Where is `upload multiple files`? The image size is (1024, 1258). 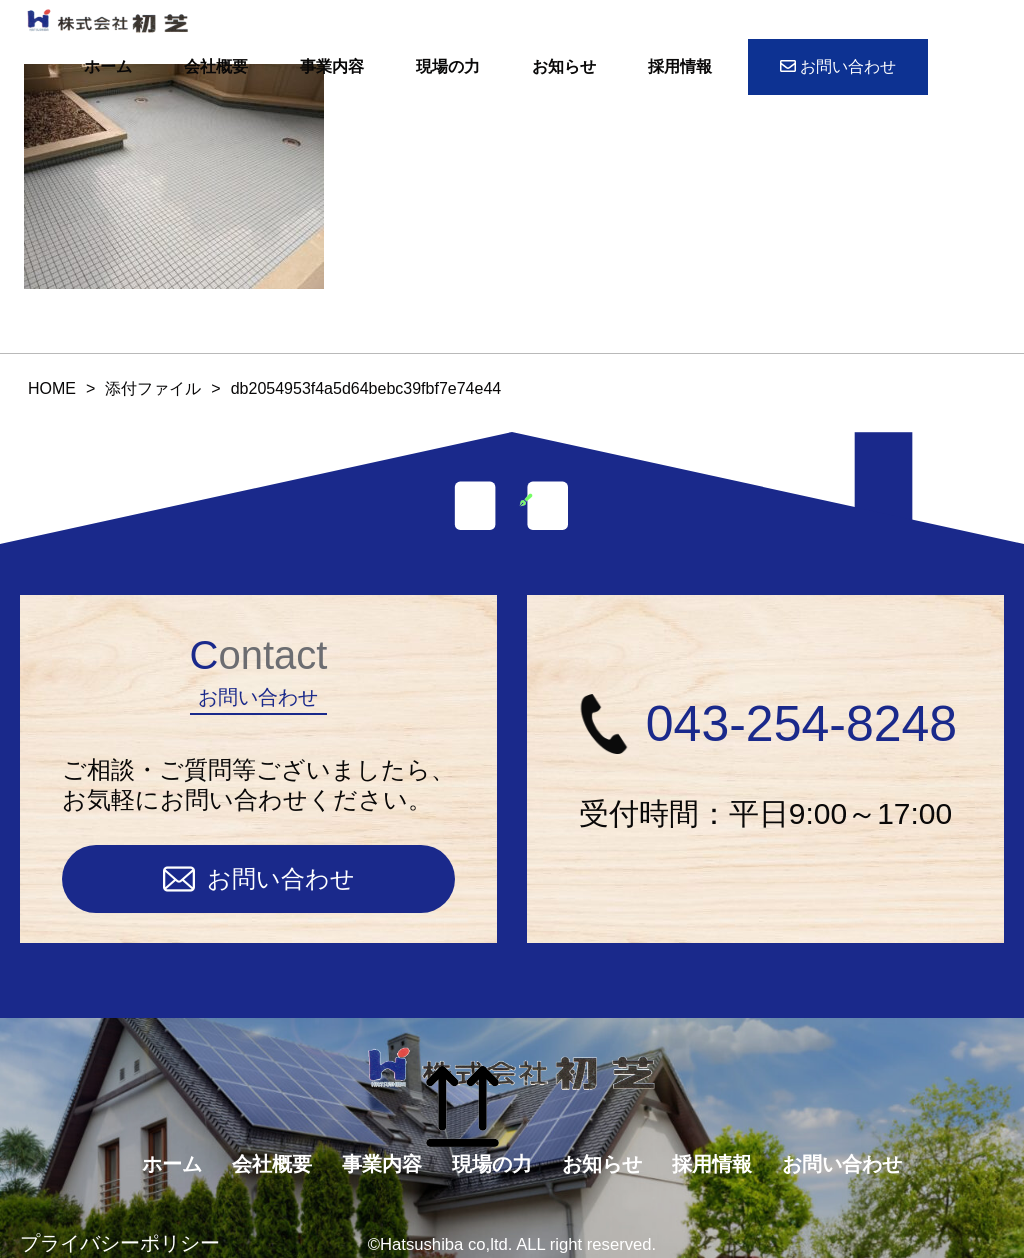
upload multiple files is located at coordinates (462, 1106).